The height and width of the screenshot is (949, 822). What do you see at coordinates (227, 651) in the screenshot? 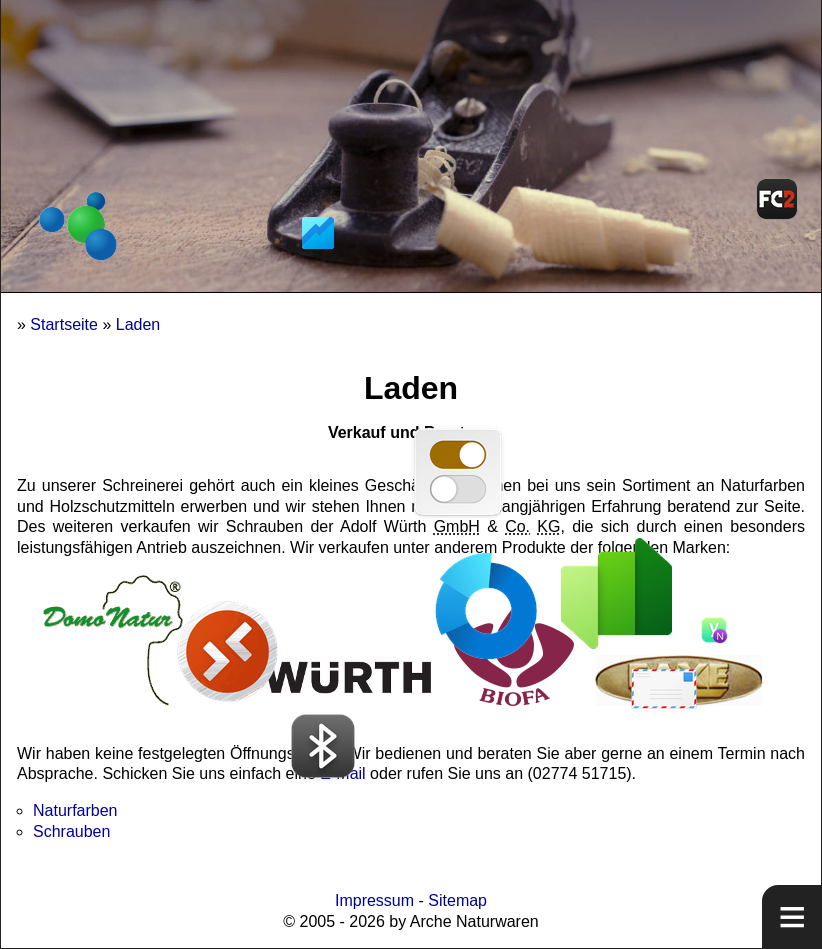
I see `open remote desktop connection` at bounding box center [227, 651].